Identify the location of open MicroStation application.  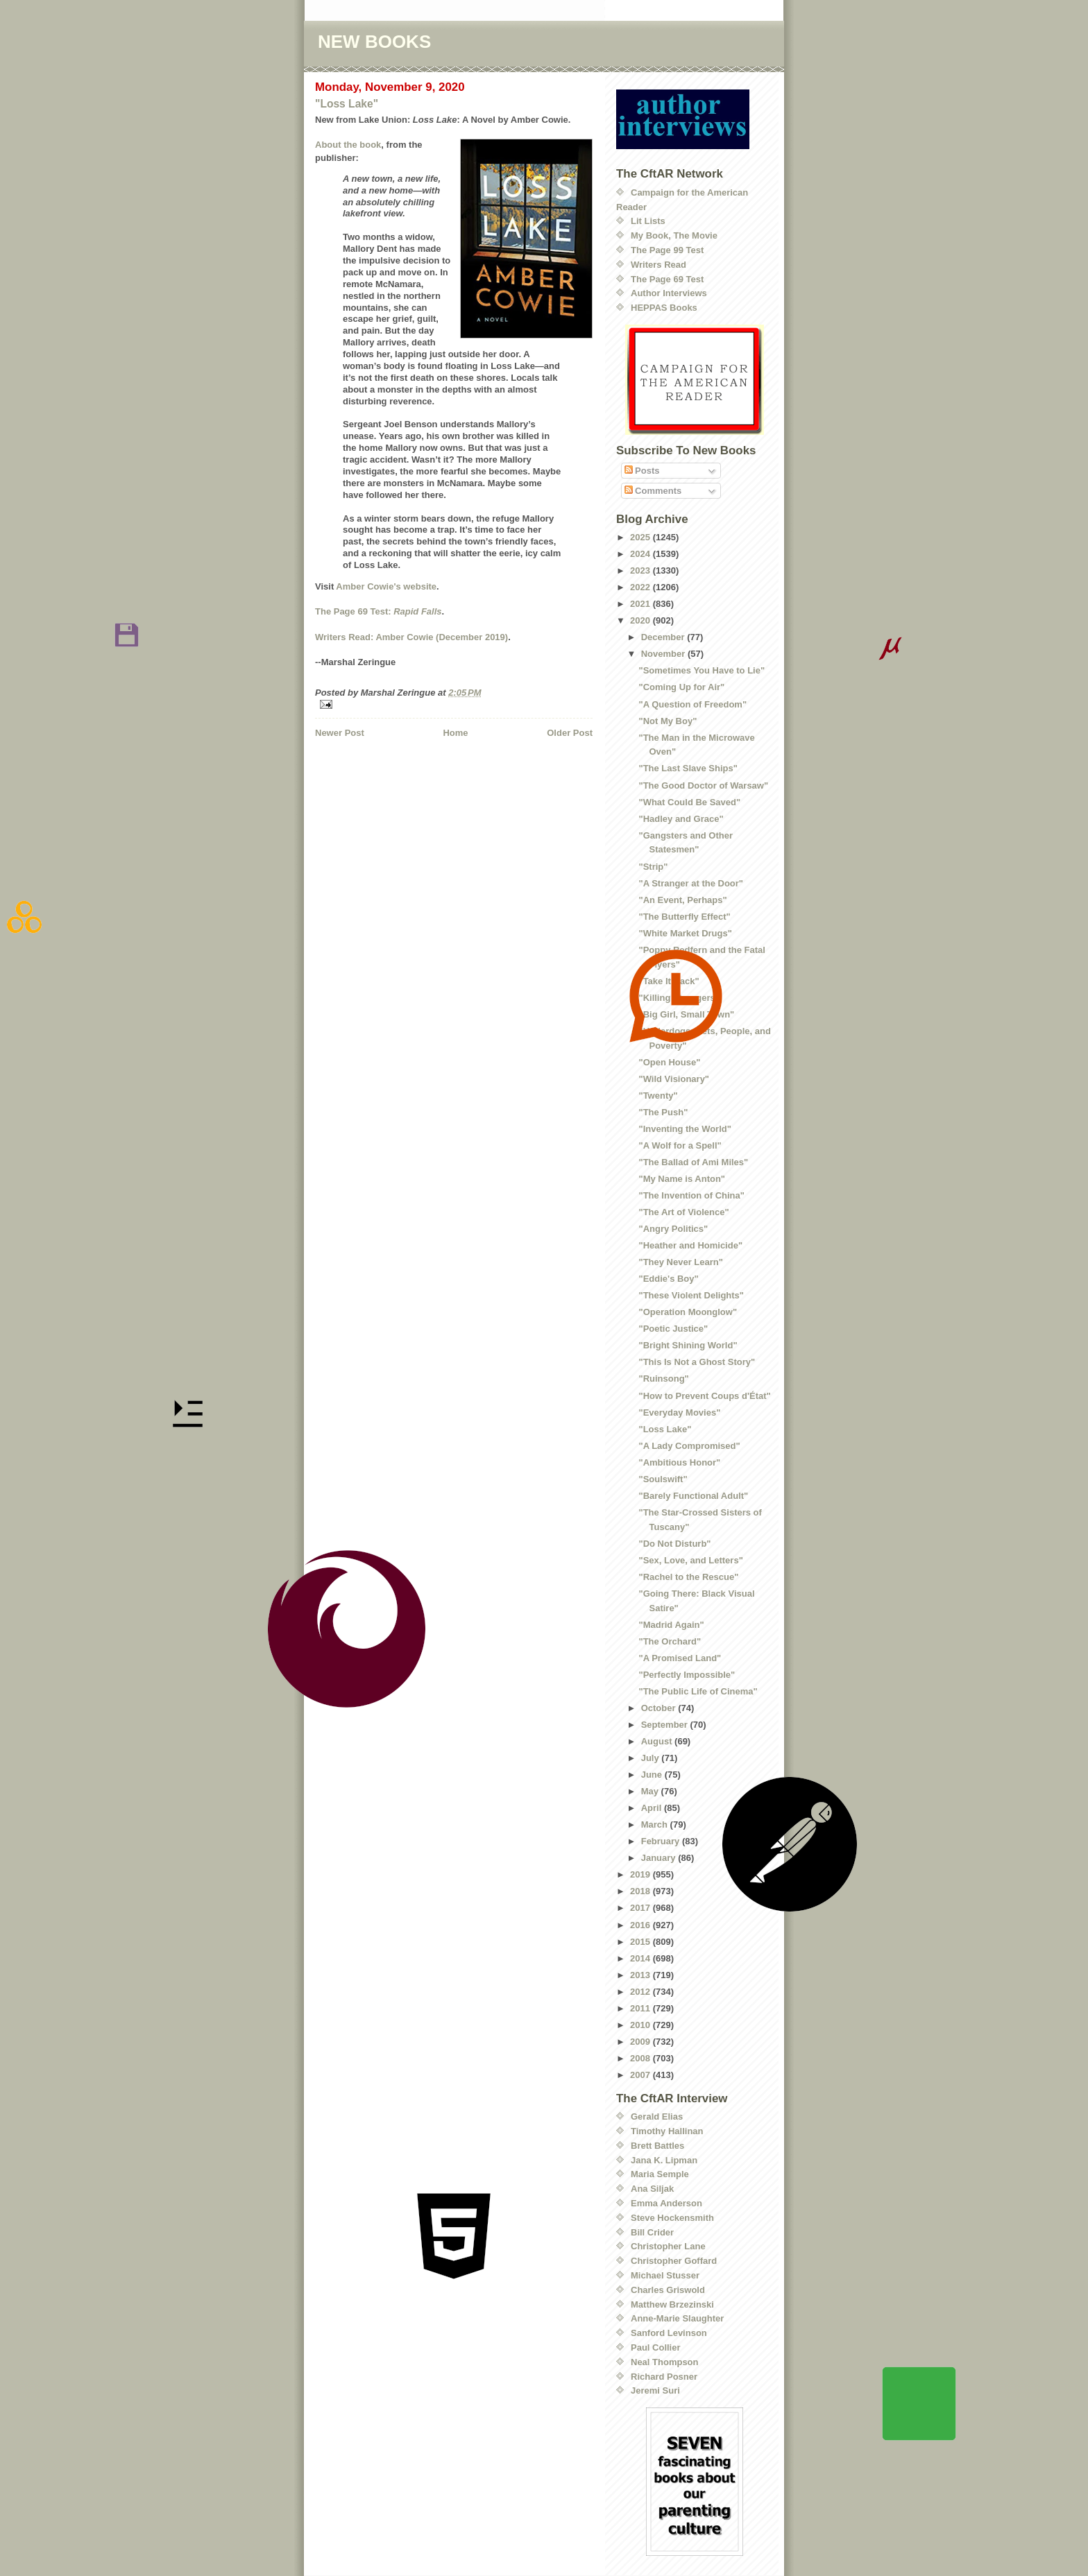
(890, 649).